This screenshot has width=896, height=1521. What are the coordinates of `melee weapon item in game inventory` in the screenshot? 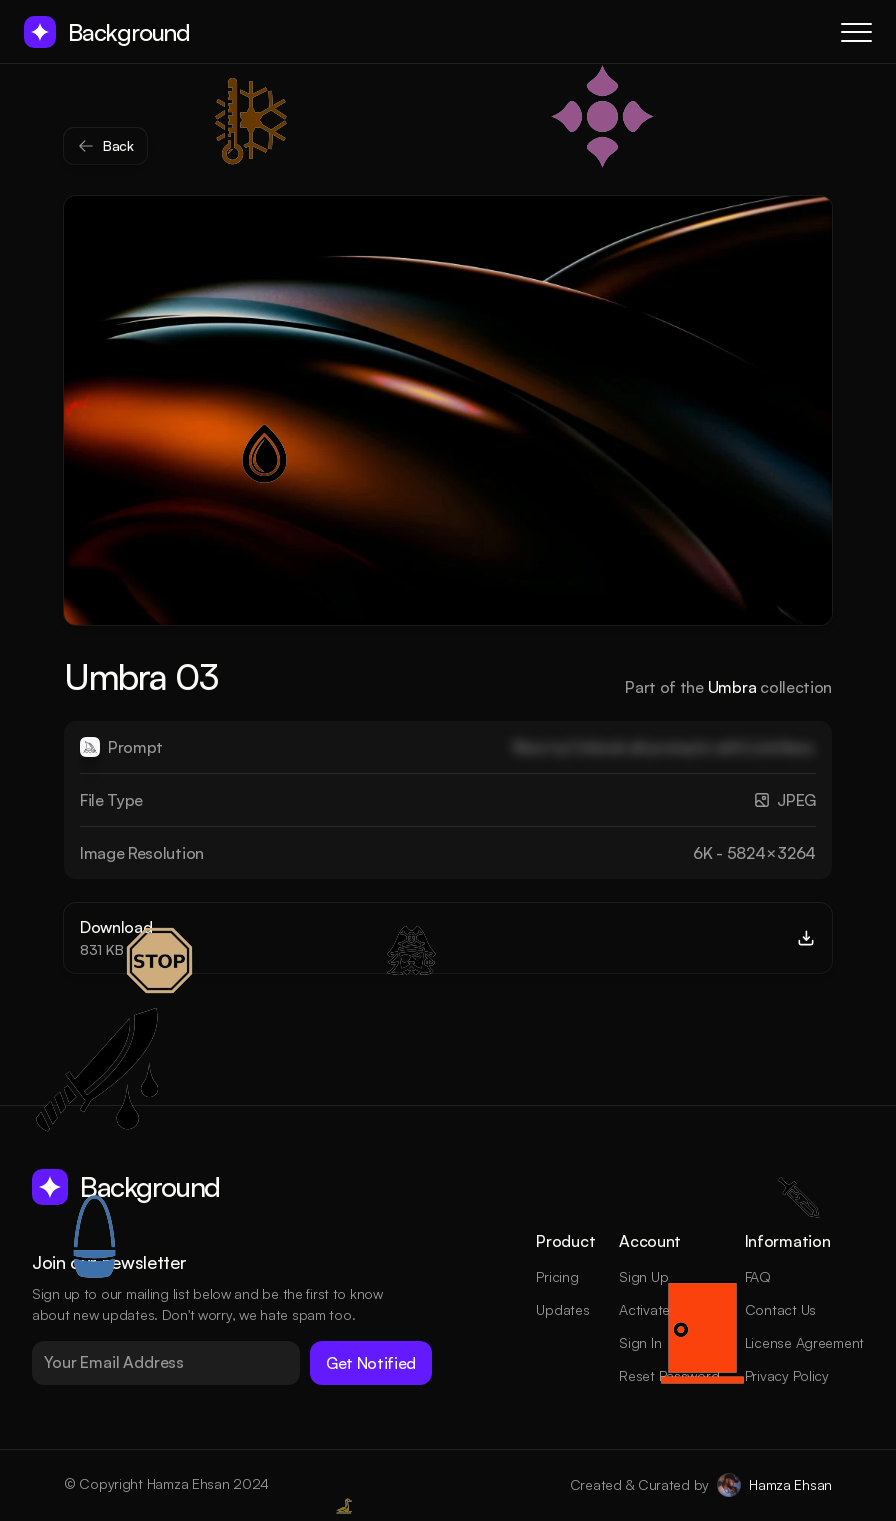 It's located at (97, 1069).